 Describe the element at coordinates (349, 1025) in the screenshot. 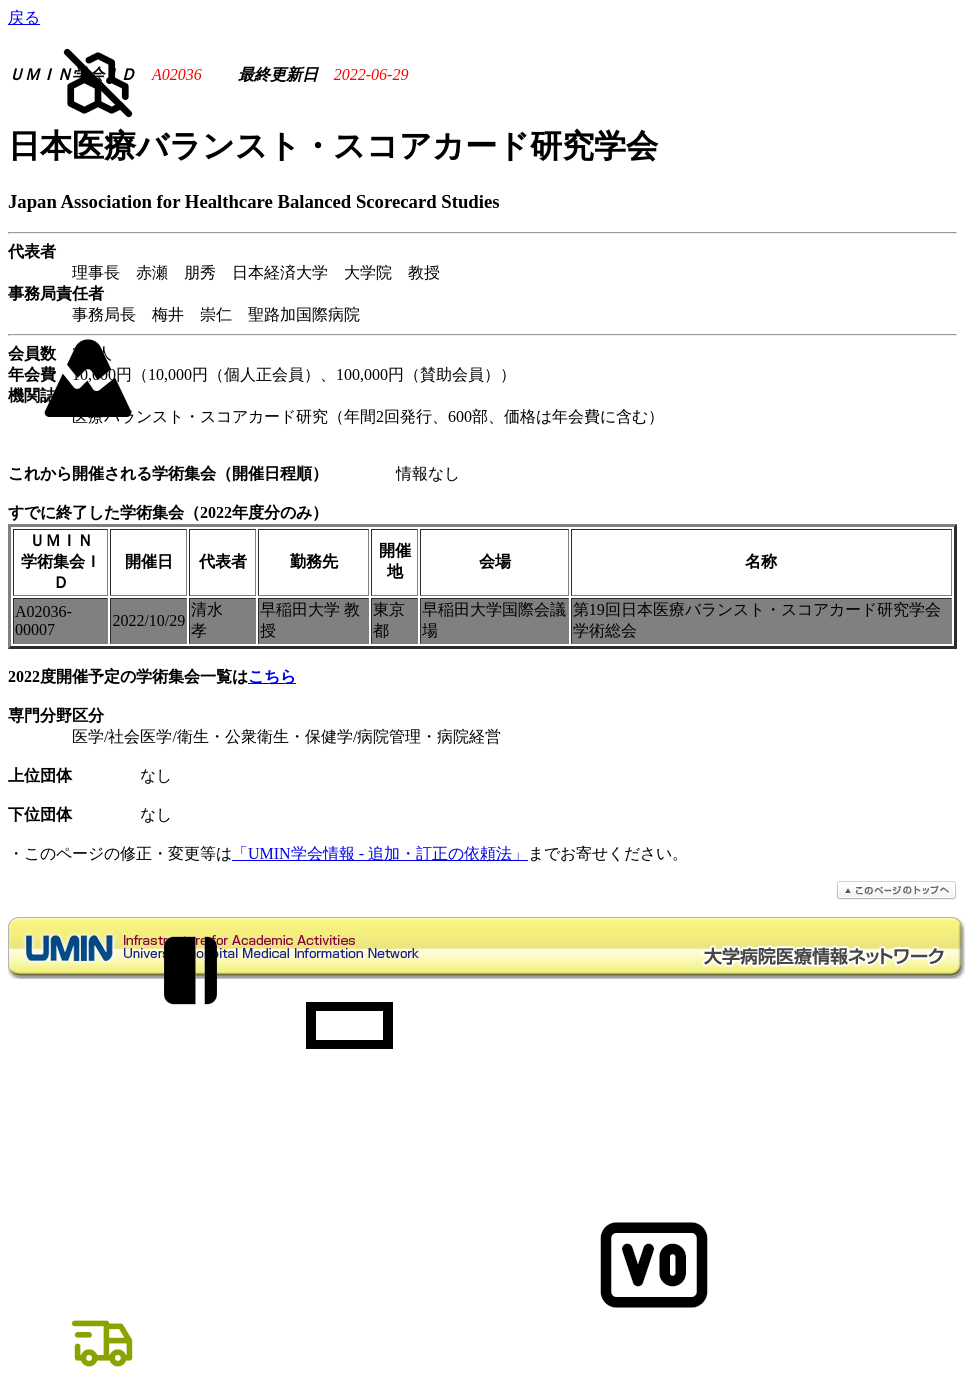

I see `crop image to 7:5 aspect ratio` at that location.